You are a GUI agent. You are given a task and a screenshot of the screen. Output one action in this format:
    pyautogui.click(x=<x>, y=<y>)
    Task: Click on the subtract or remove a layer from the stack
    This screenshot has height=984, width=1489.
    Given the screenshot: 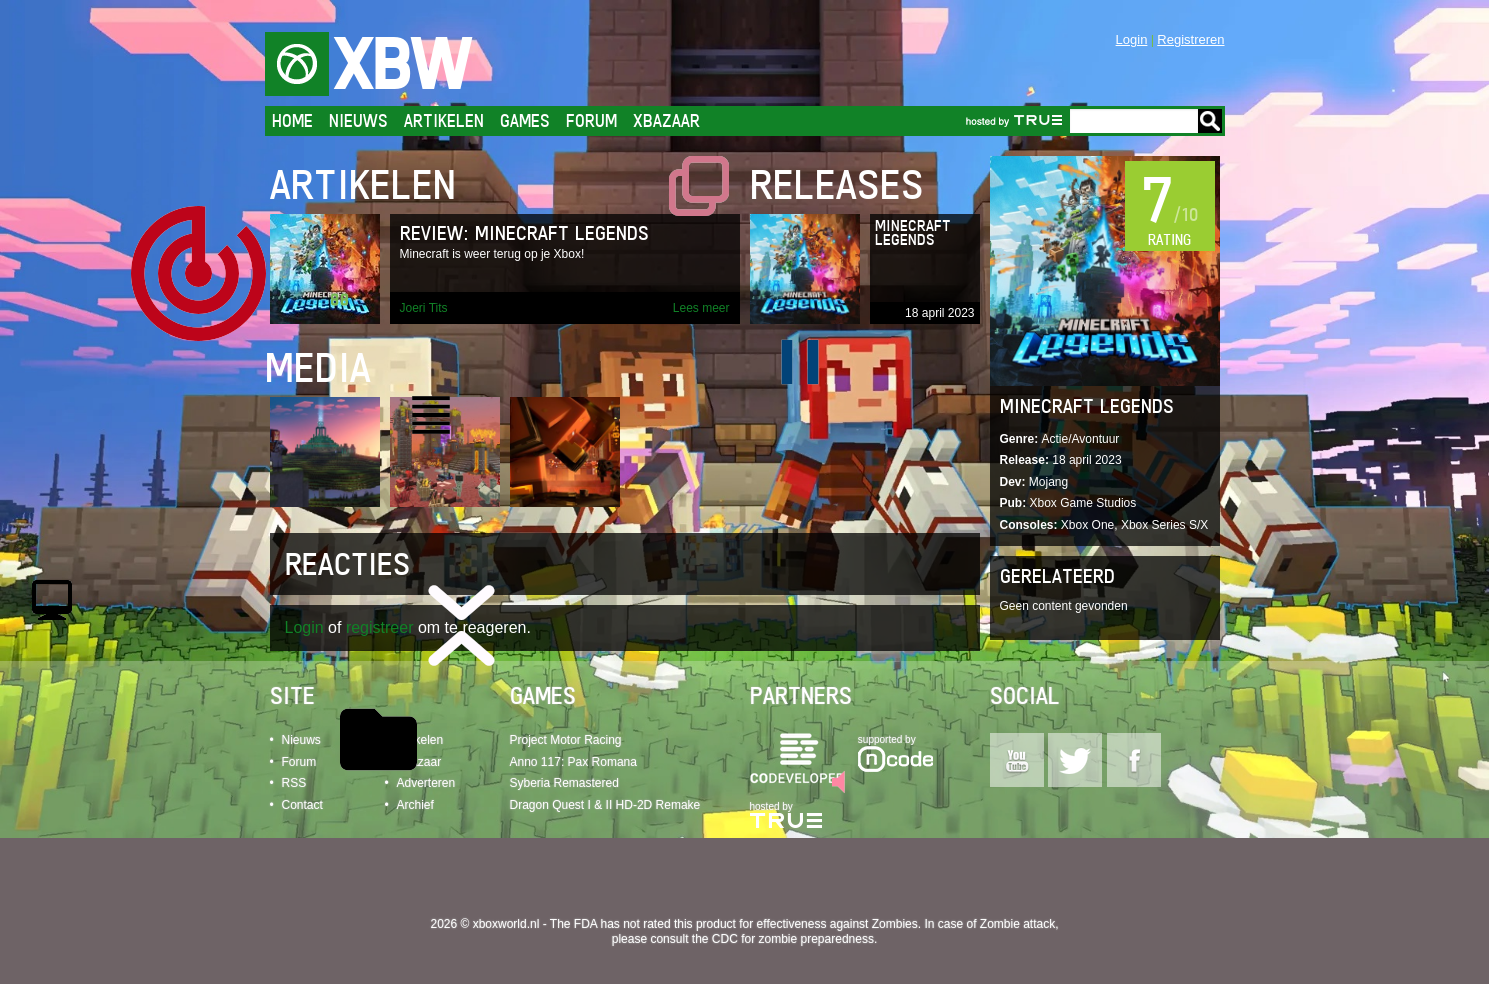 What is the action you would take?
    pyautogui.click(x=699, y=186)
    